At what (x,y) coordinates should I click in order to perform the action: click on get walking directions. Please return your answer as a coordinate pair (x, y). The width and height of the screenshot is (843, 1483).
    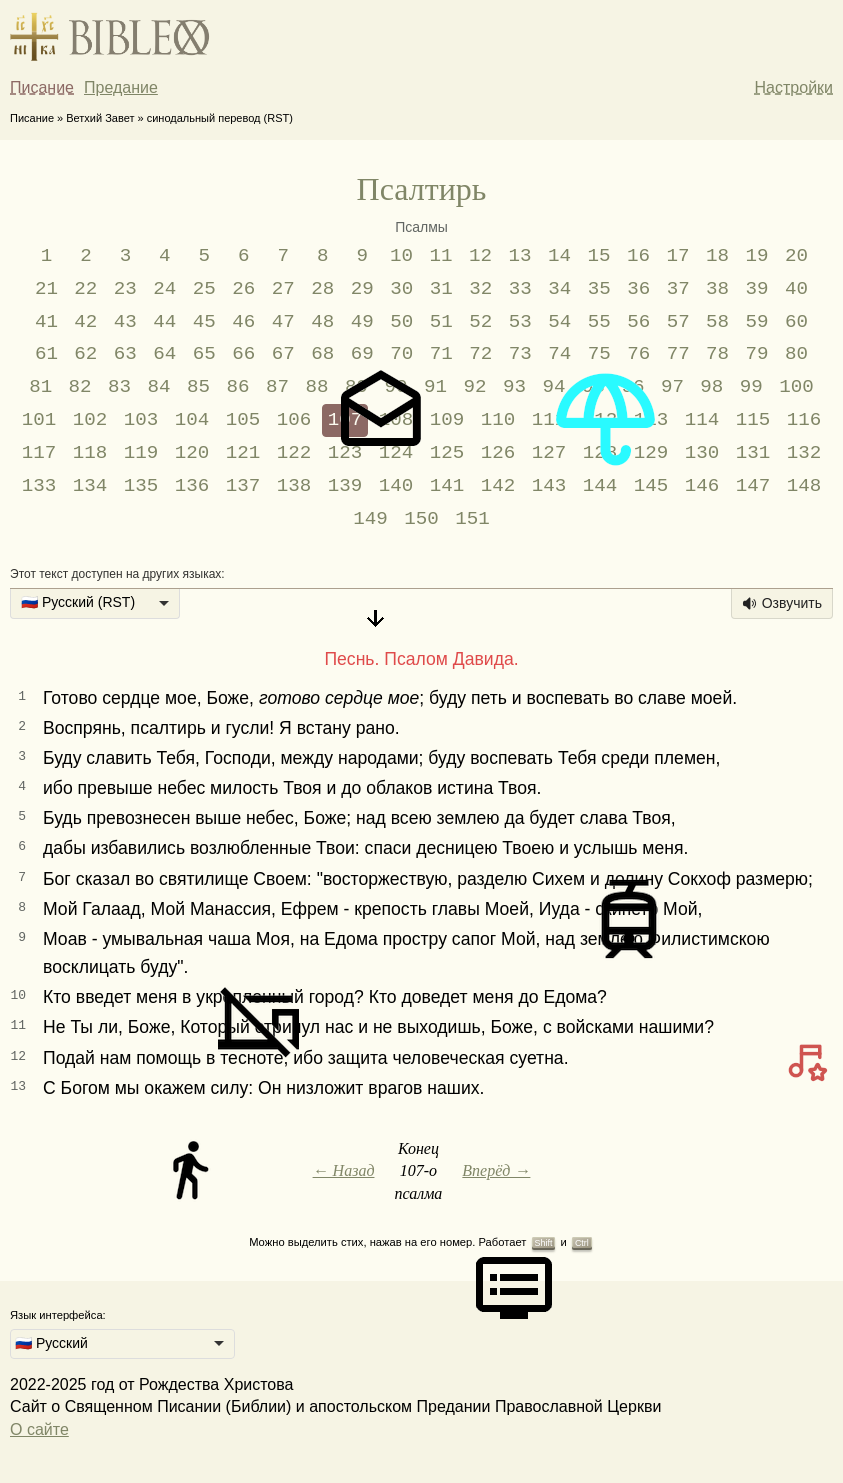
    Looking at the image, I should click on (189, 1169).